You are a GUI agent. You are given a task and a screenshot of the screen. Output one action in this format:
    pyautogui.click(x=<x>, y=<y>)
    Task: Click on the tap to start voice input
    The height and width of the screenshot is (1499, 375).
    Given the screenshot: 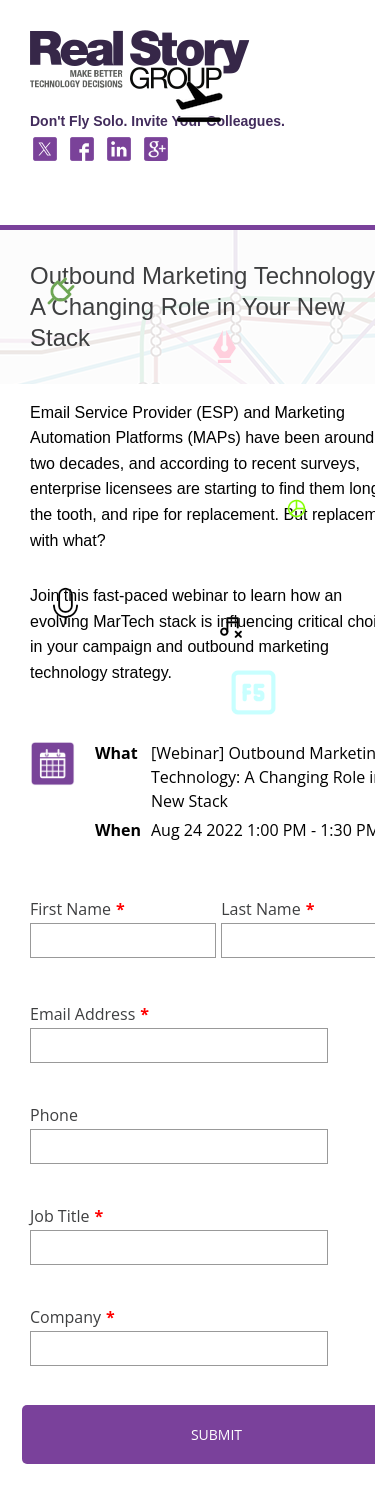 What is the action you would take?
    pyautogui.click(x=65, y=605)
    